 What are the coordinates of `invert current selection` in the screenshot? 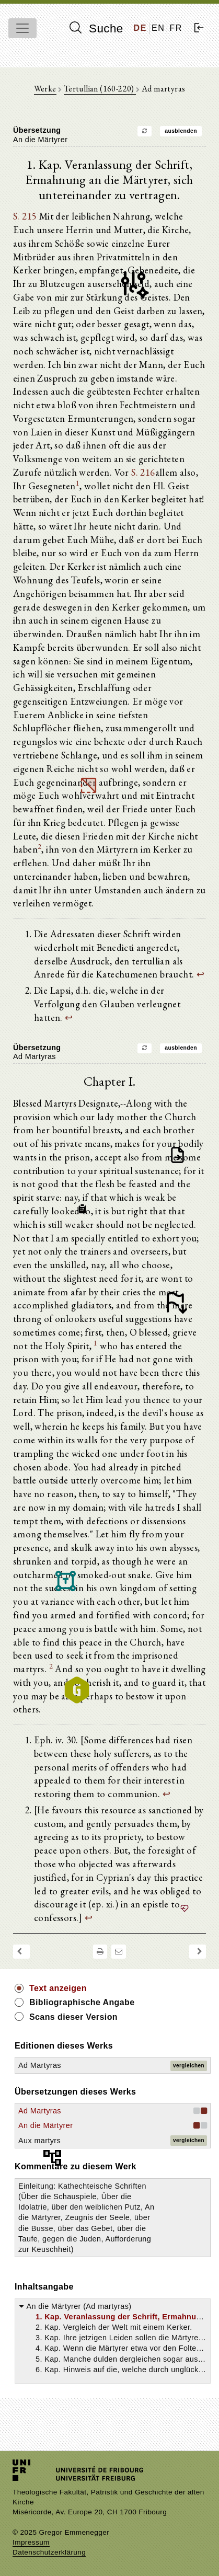 It's located at (88, 785).